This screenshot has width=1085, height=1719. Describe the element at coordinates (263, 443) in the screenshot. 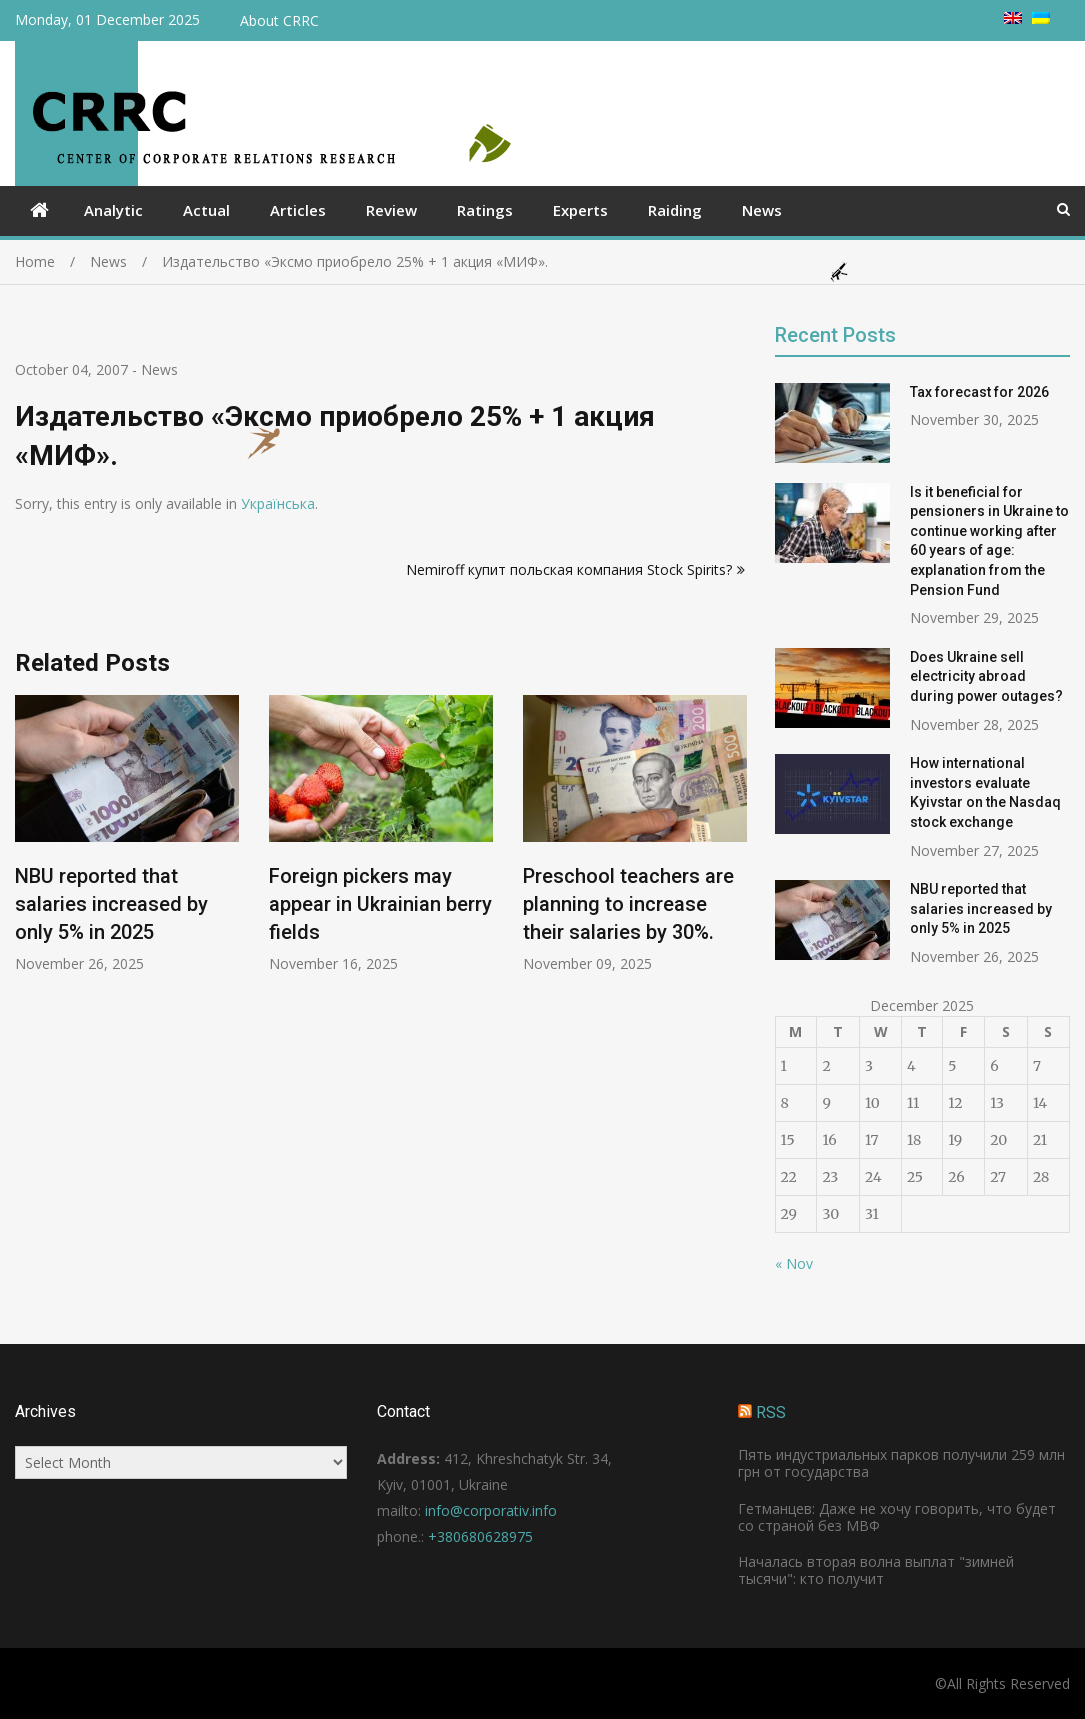

I see `activate sprint or run mode` at that location.